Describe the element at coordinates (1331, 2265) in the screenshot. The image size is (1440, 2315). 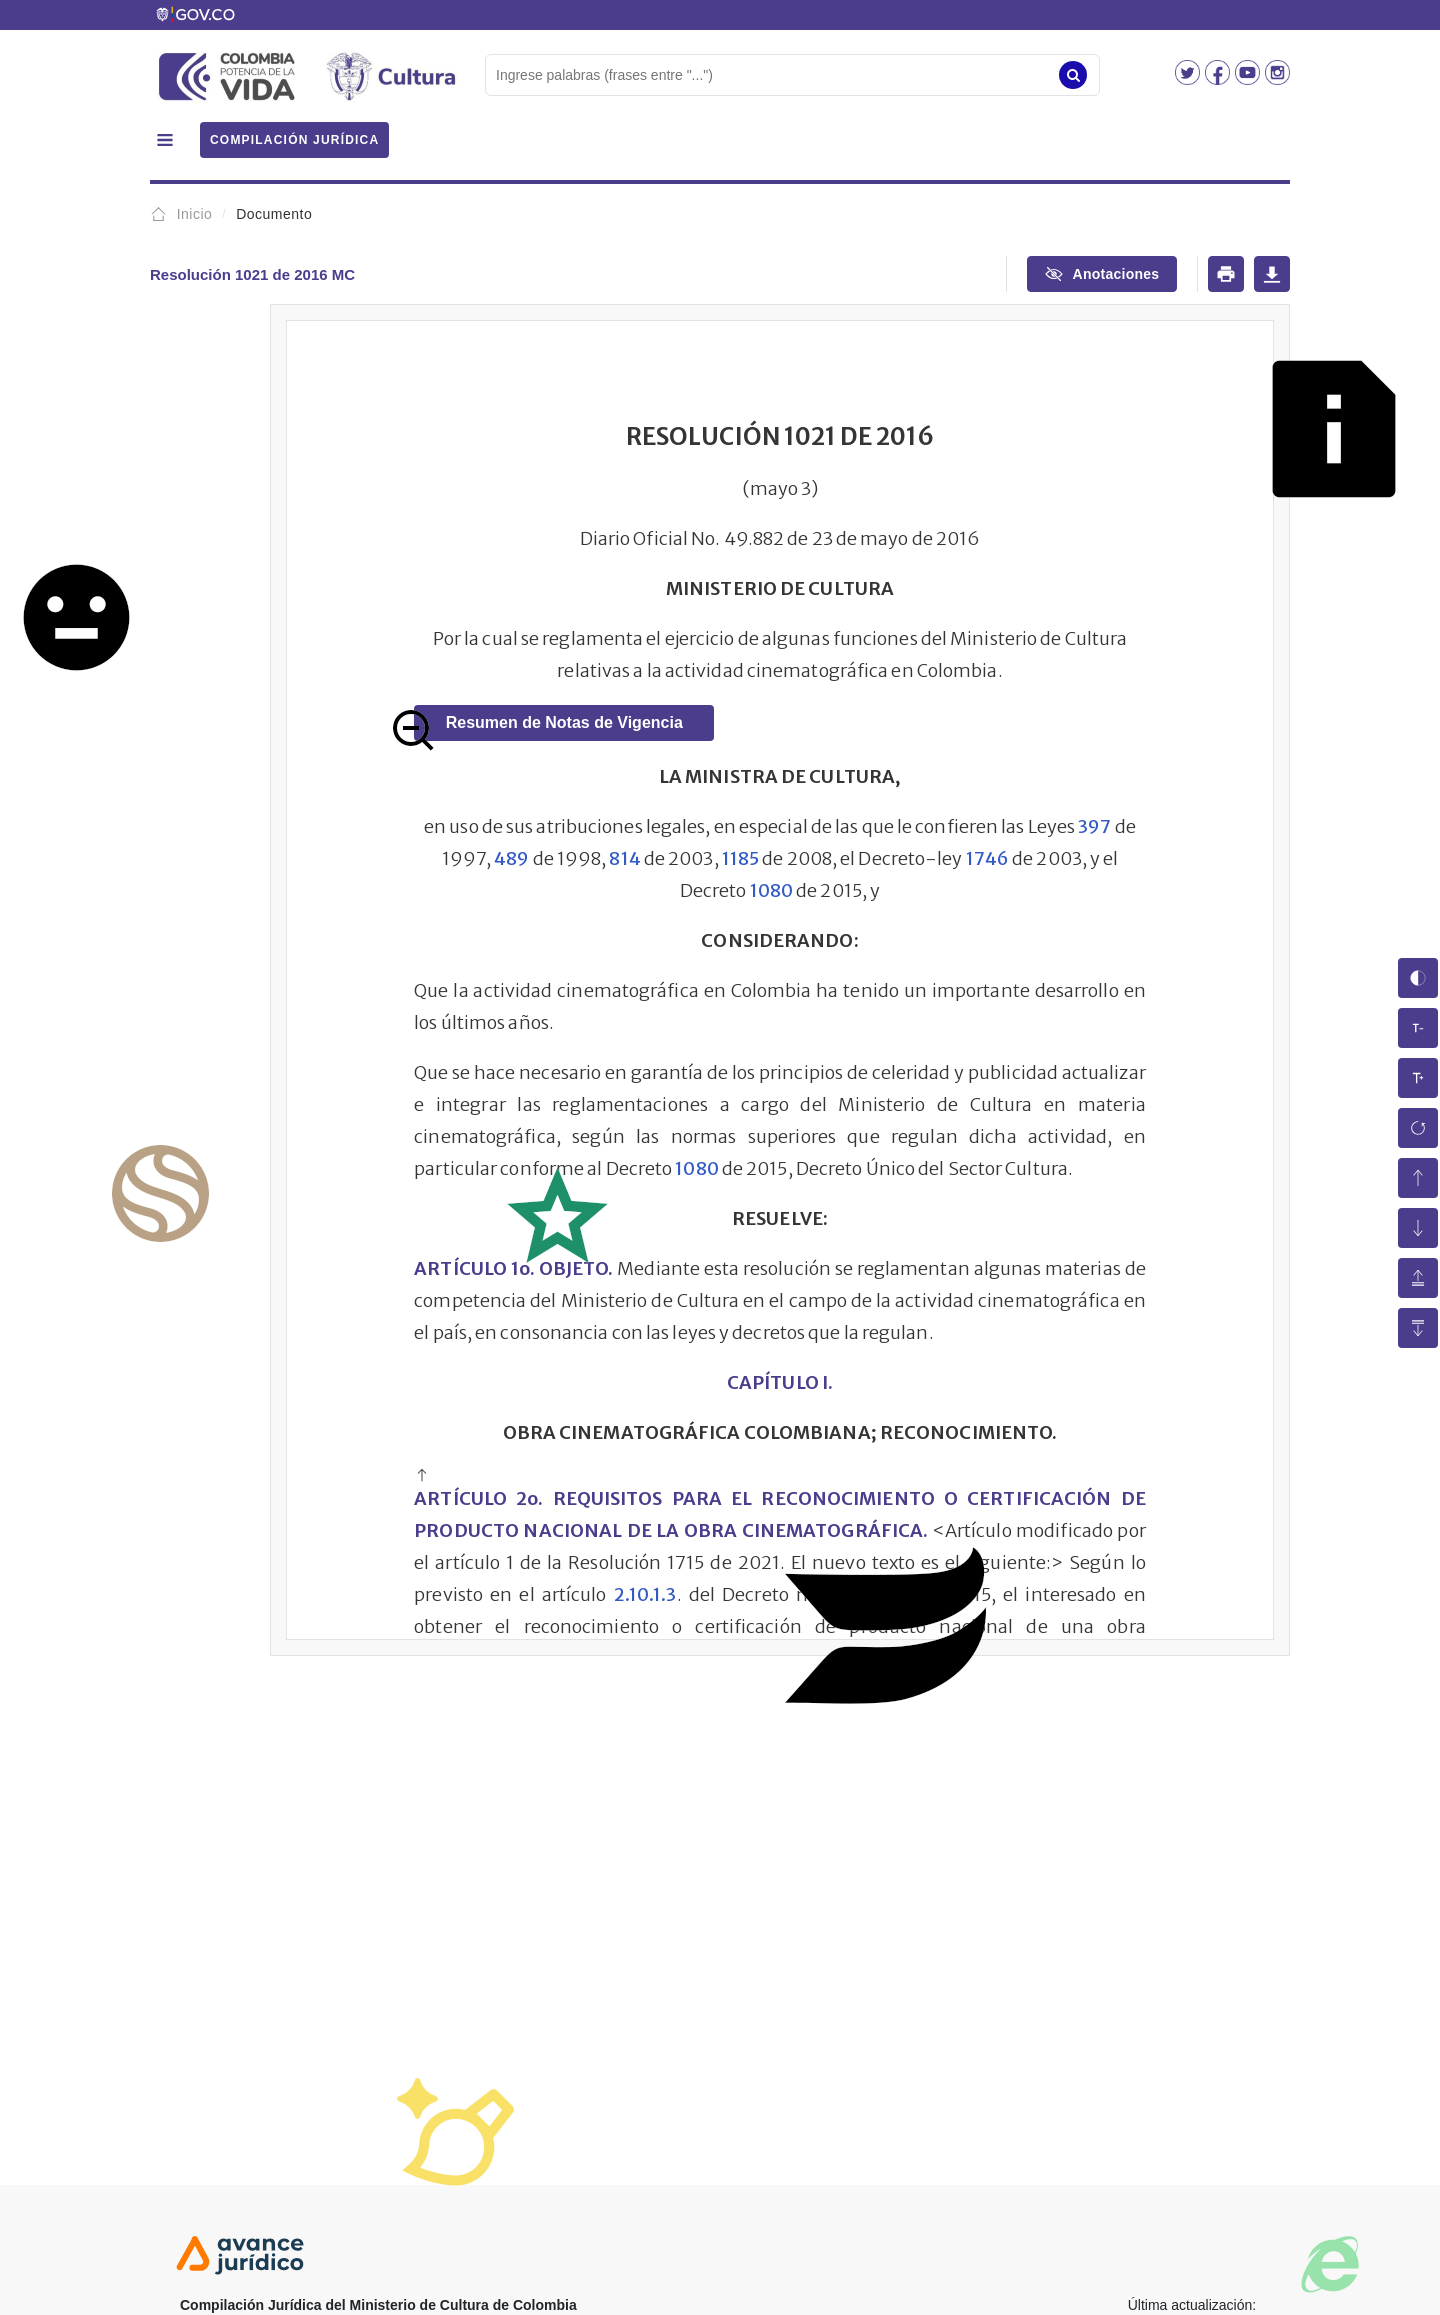
I see `open Internet Explorer browser` at that location.